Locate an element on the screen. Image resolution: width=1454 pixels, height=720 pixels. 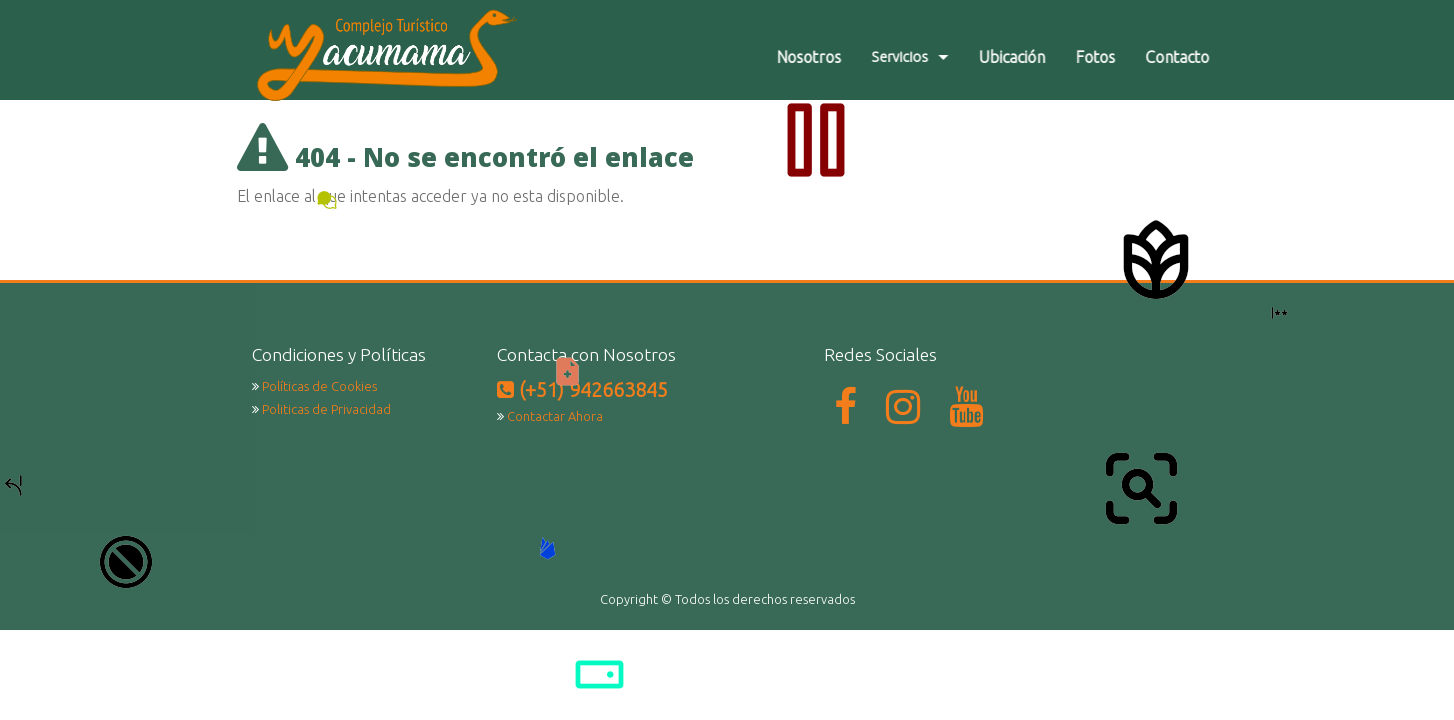
access storage or hard drive settings is located at coordinates (599, 674).